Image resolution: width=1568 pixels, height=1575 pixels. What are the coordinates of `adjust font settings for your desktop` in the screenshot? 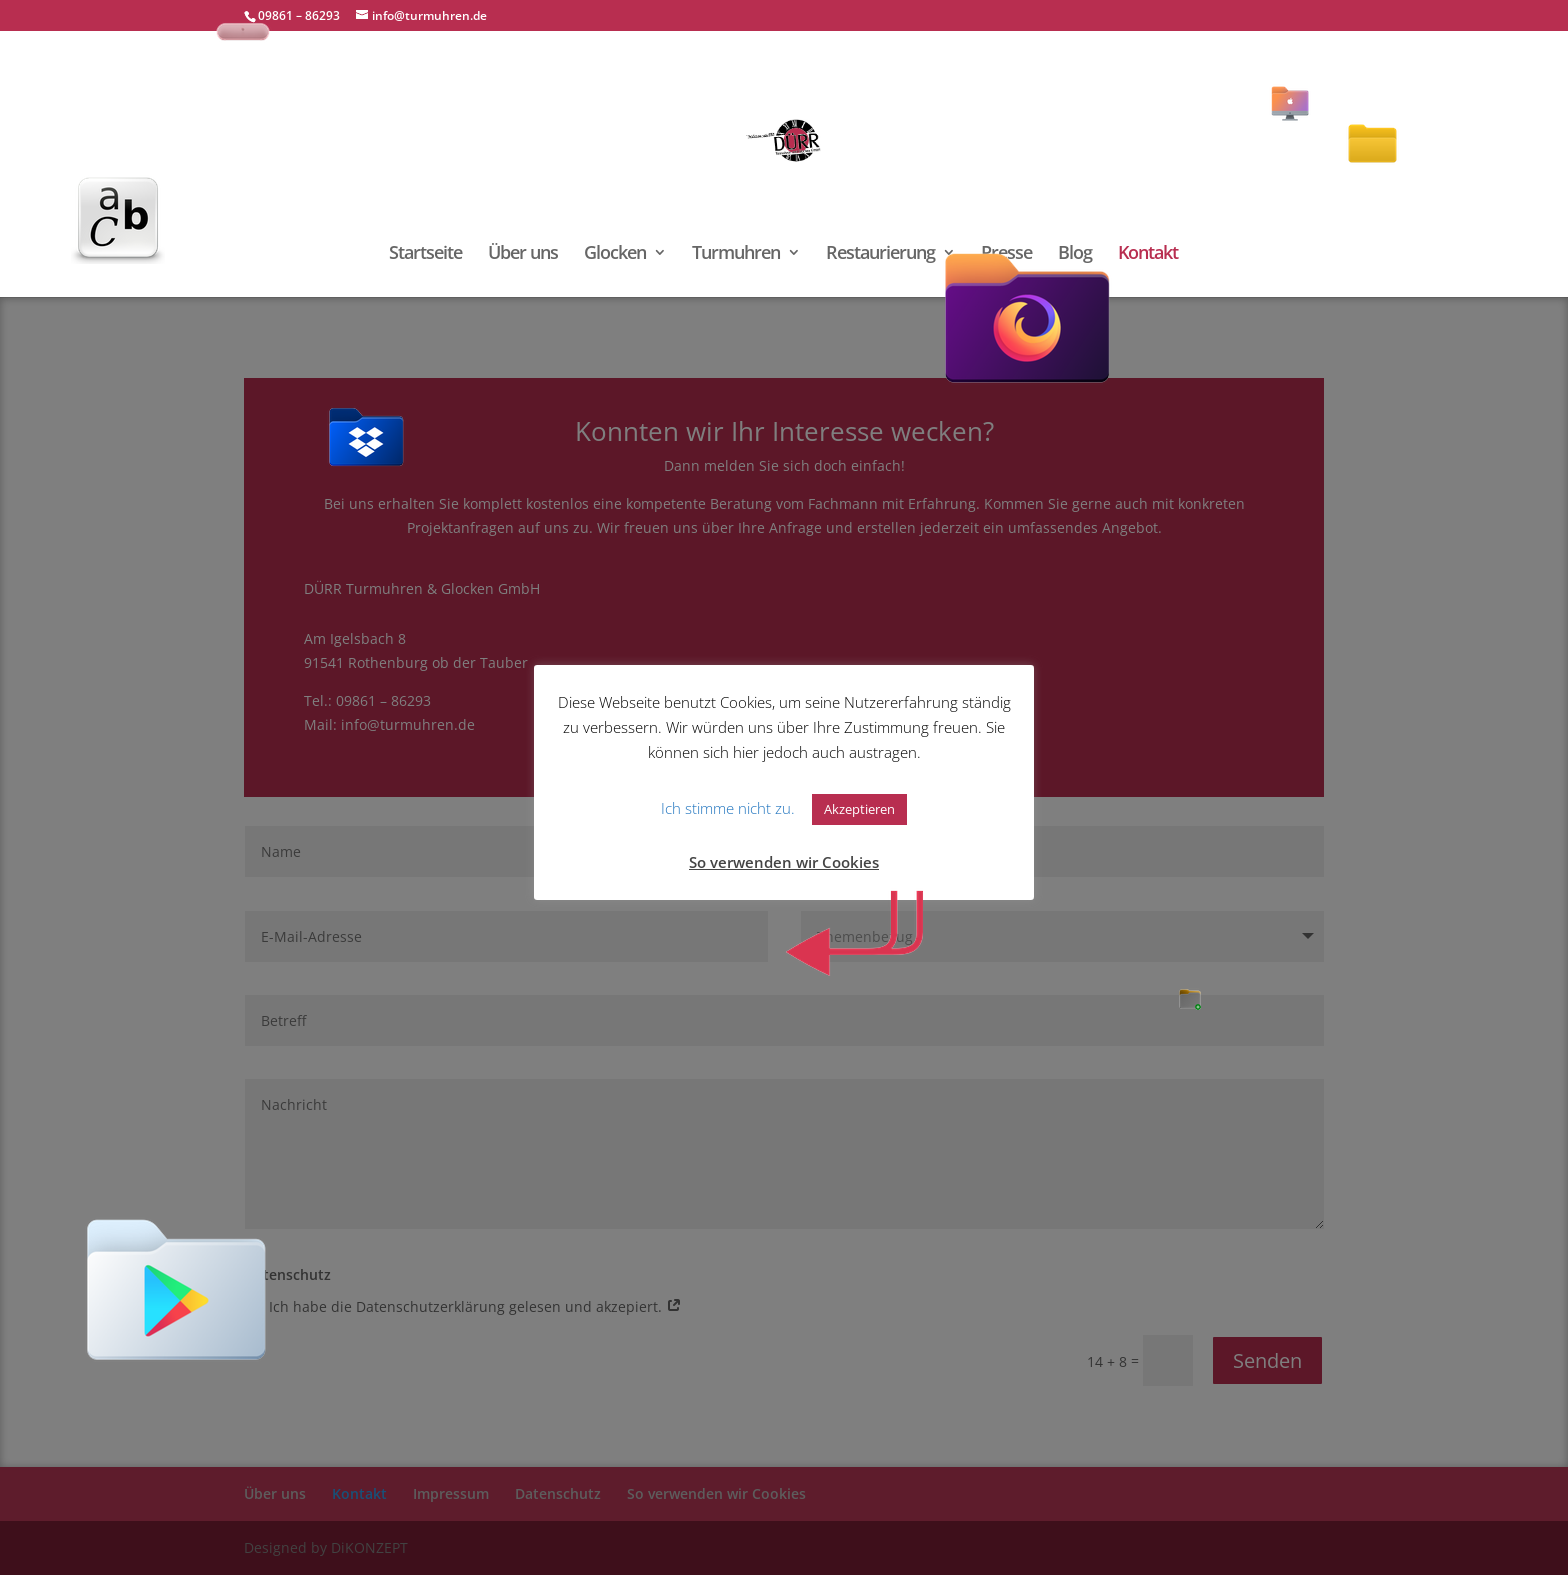 It's located at (118, 217).